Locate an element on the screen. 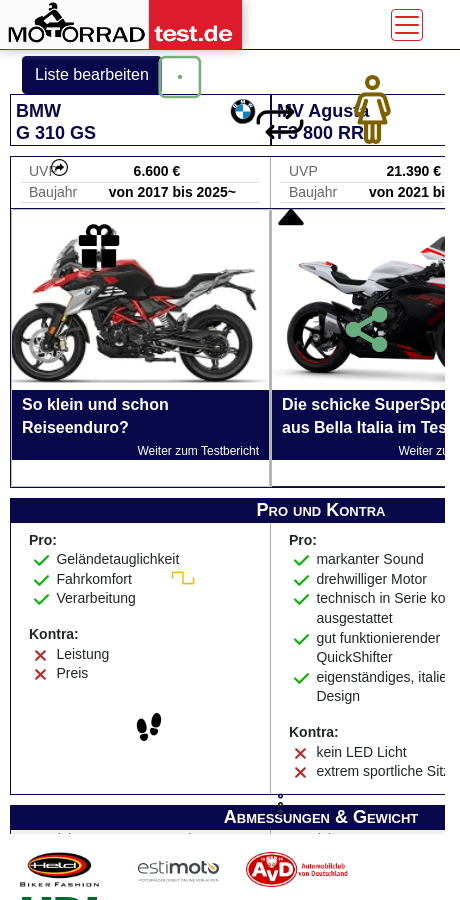  share content to social media is located at coordinates (366, 329).